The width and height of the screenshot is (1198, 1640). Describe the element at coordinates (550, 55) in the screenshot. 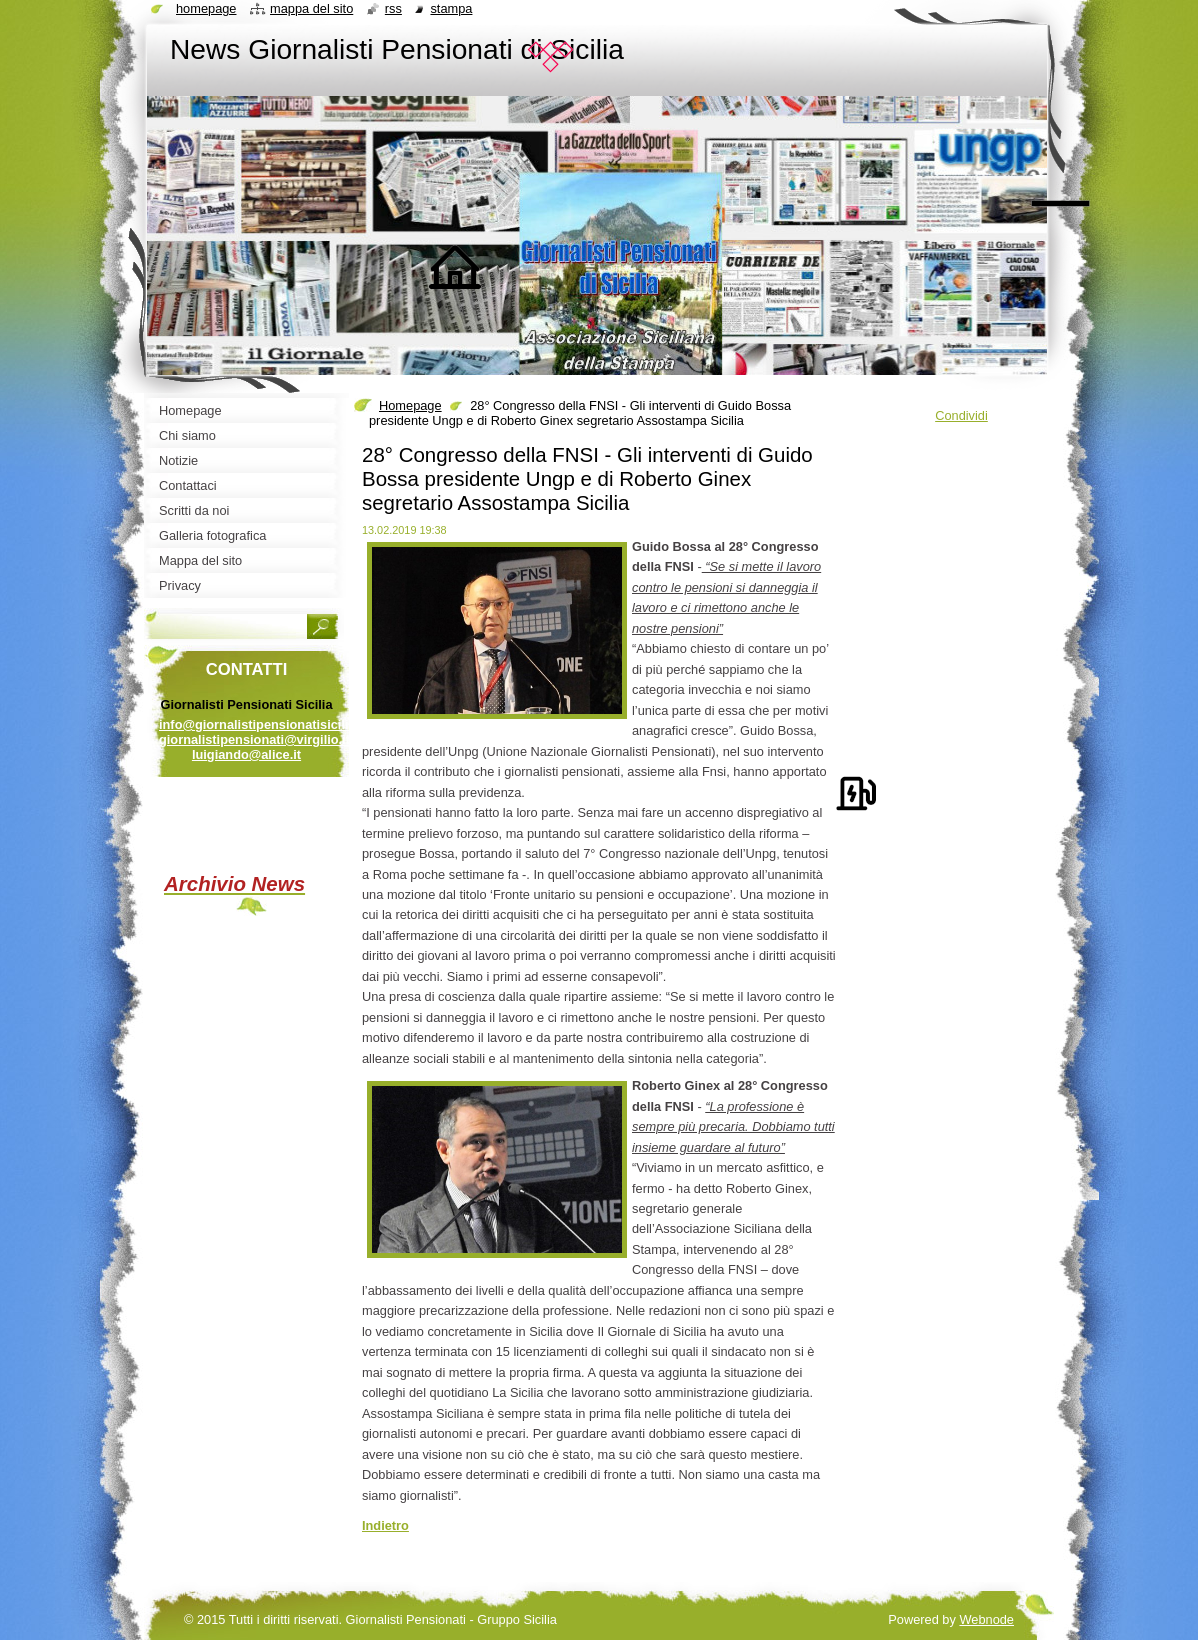

I see `open tidal music streaming app` at that location.